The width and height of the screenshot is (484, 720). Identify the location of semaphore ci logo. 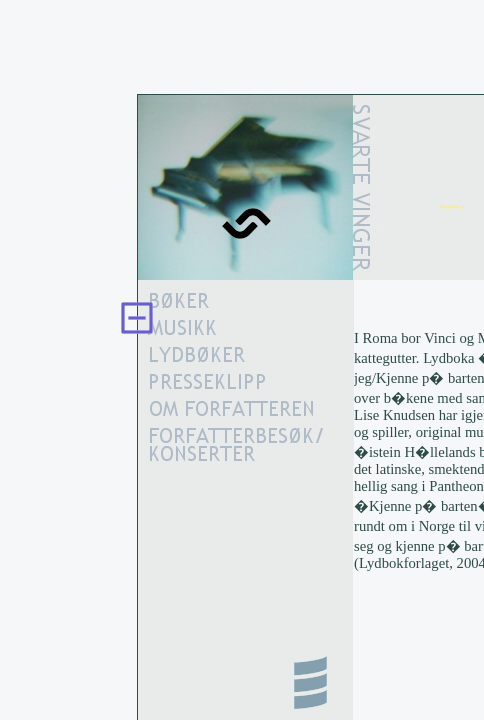
(246, 223).